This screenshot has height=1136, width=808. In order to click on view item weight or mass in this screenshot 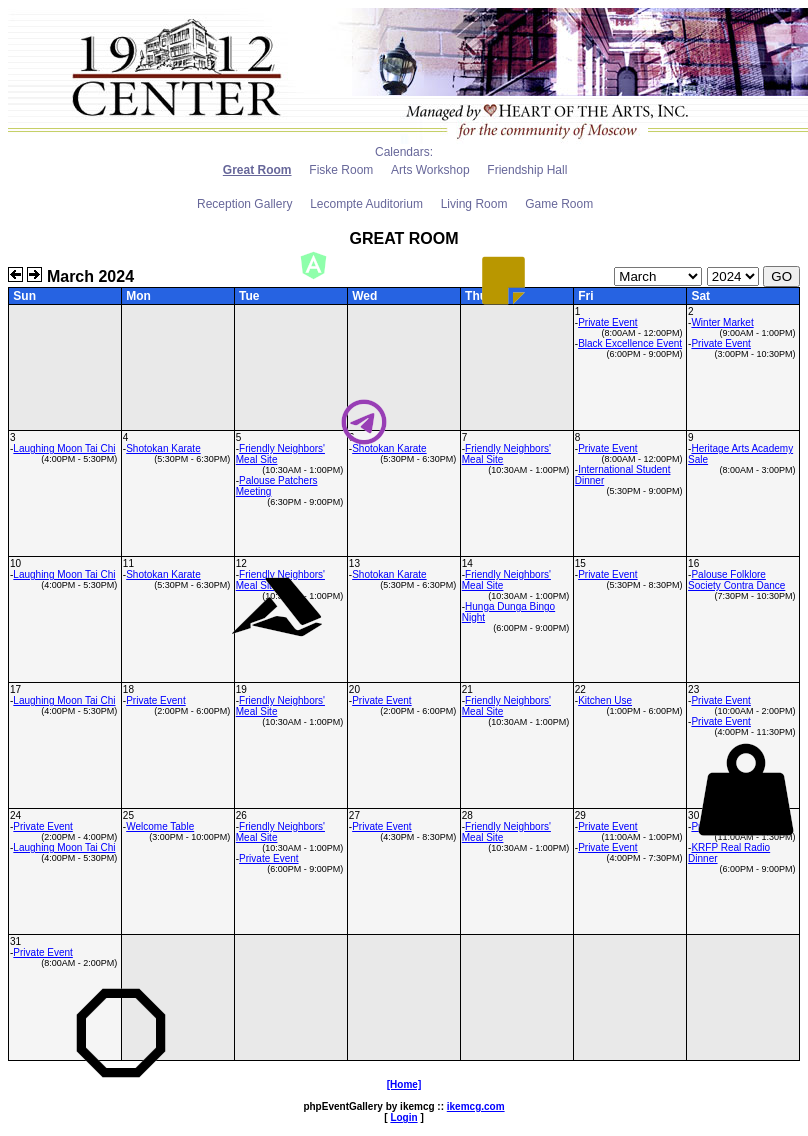, I will do `click(746, 792)`.